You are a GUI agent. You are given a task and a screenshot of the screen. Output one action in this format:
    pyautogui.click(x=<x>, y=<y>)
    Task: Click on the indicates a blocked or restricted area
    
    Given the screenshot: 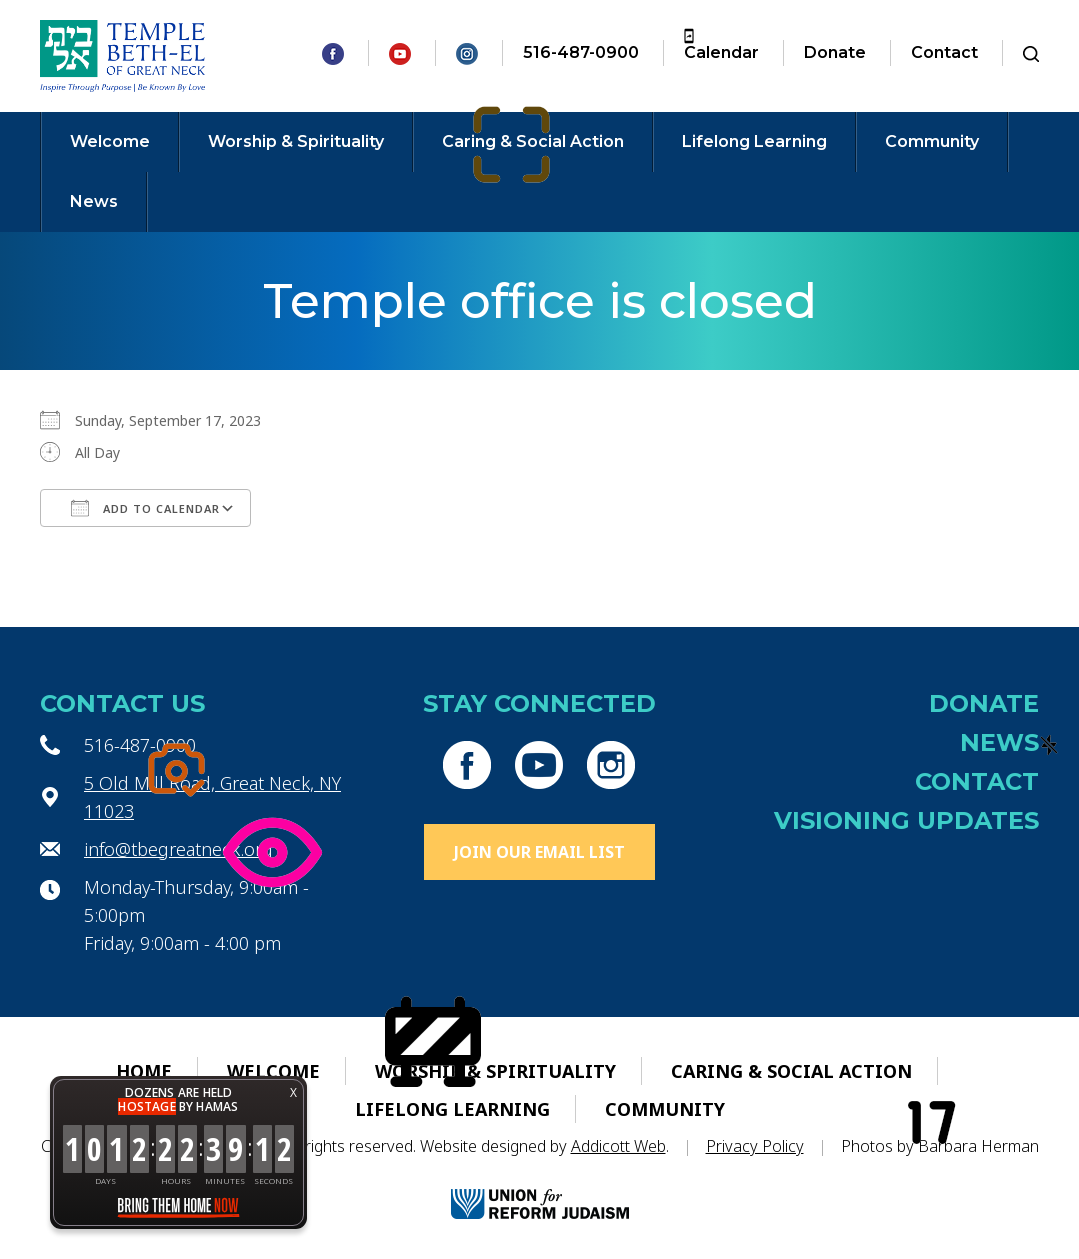 What is the action you would take?
    pyautogui.click(x=433, y=1039)
    